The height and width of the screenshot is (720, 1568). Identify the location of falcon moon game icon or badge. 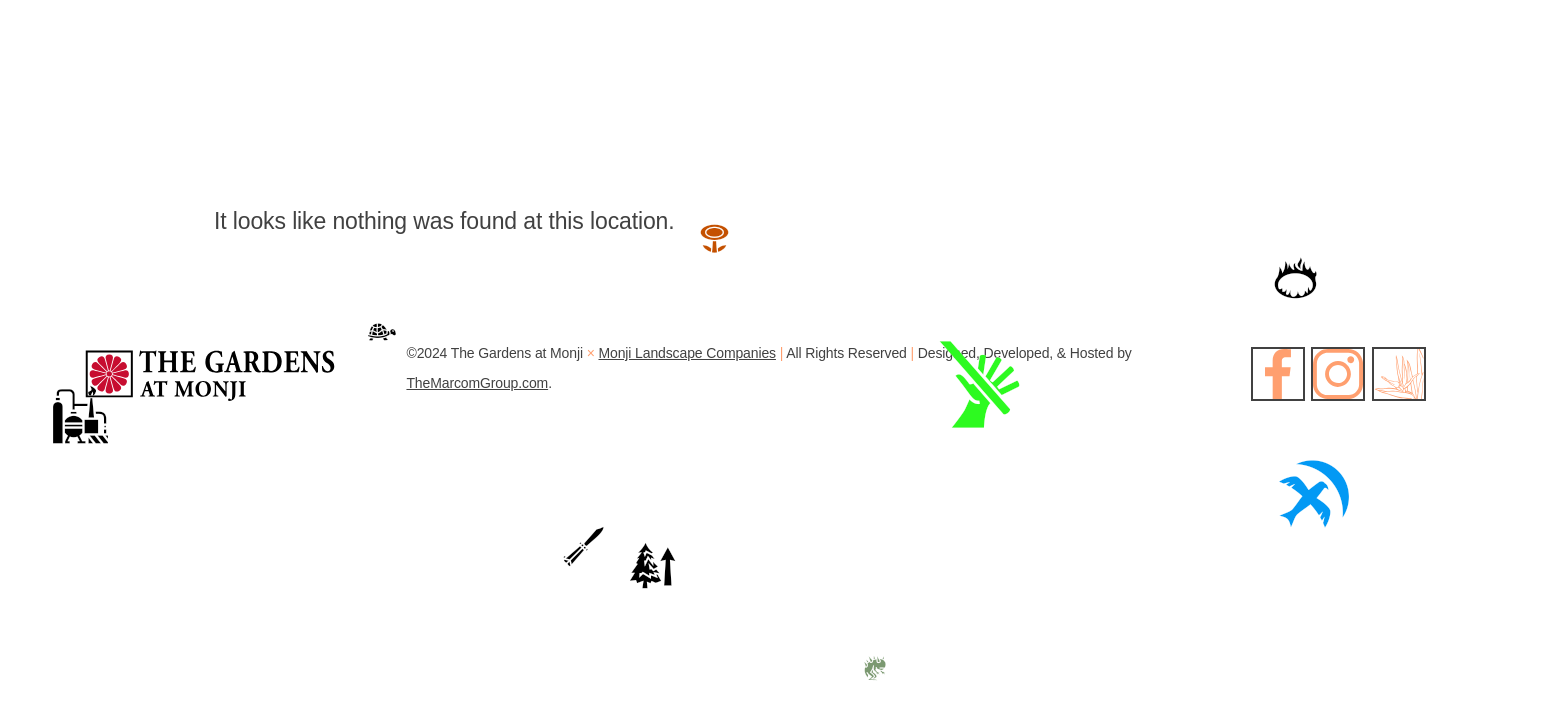
(1314, 494).